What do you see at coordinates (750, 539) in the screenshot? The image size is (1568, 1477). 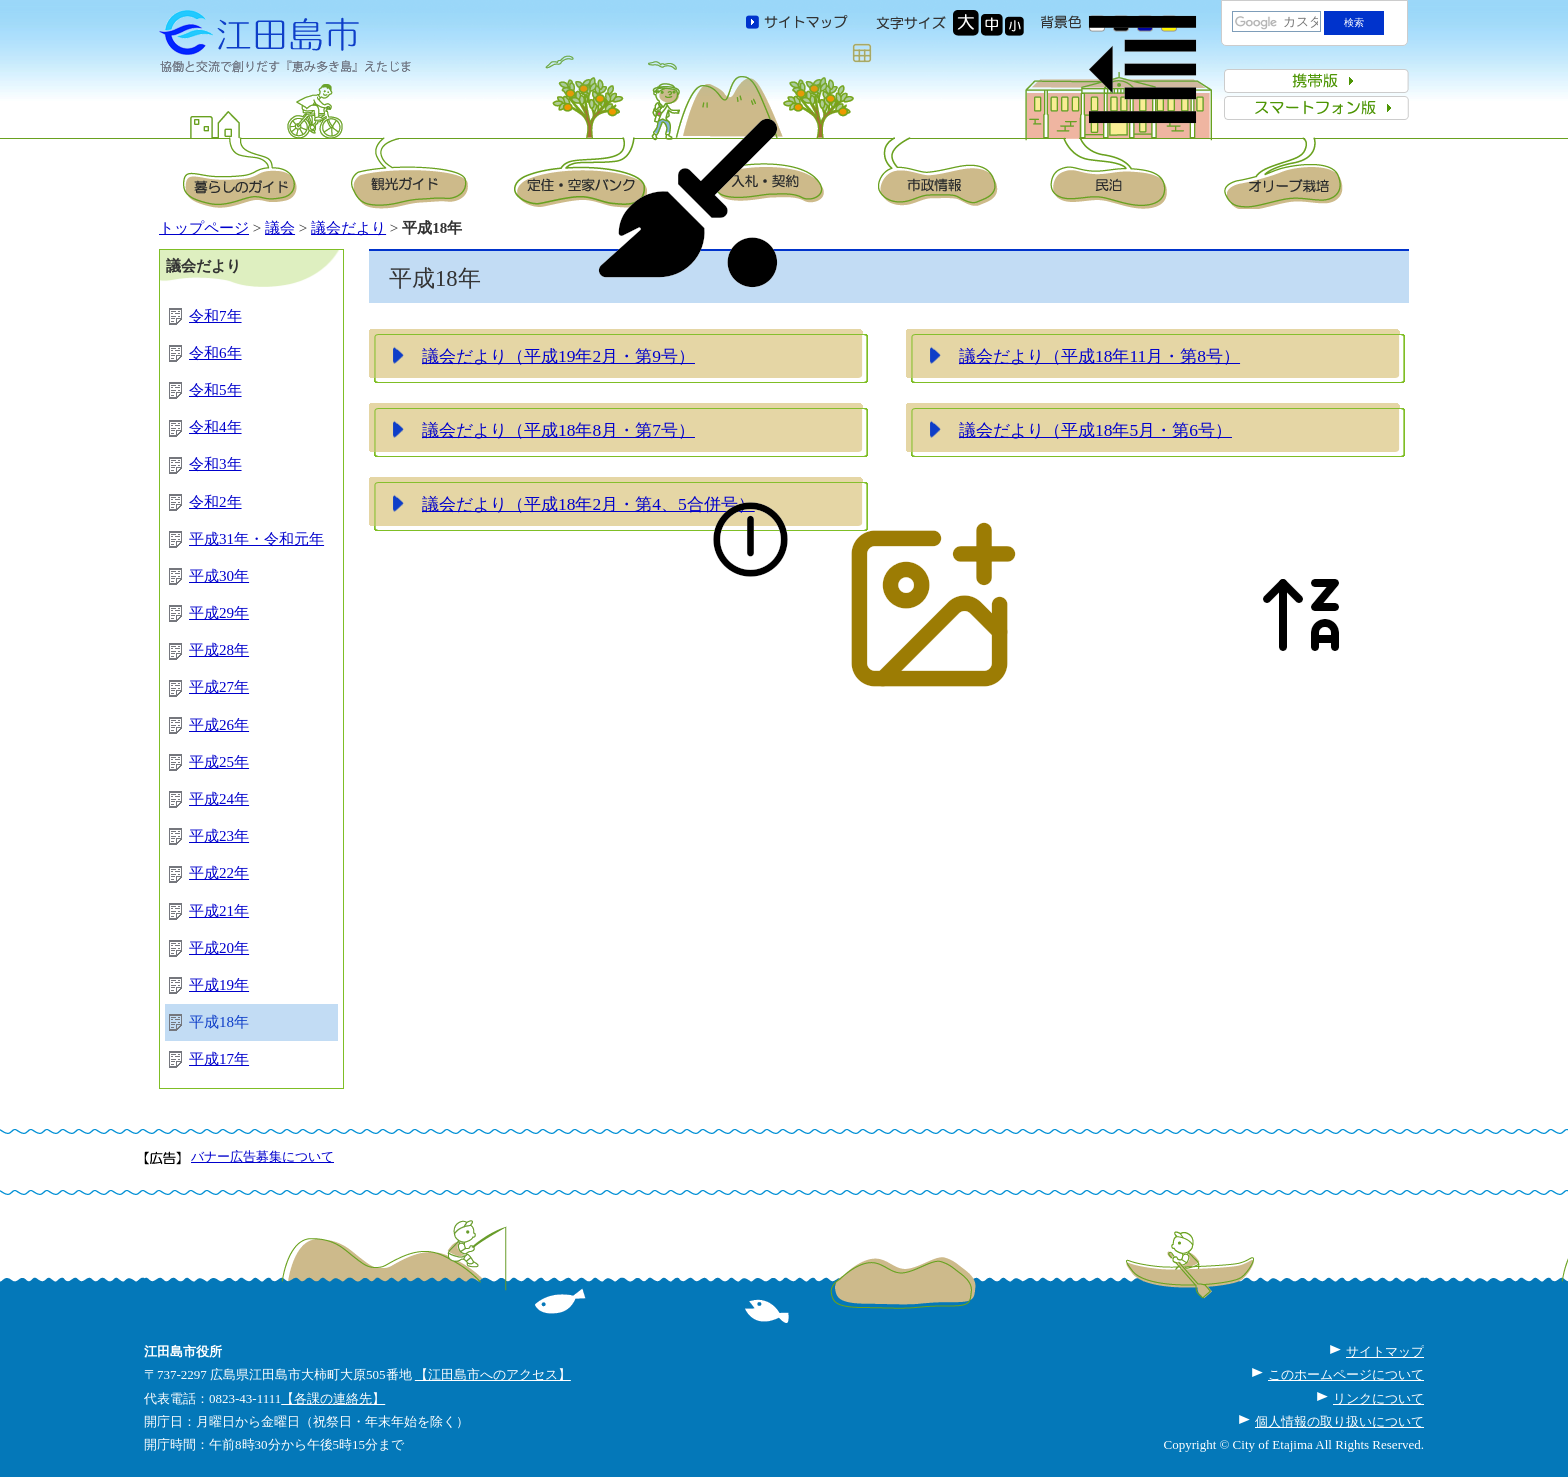 I see `indicates 6 o'clock time` at bounding box center [750, 539].